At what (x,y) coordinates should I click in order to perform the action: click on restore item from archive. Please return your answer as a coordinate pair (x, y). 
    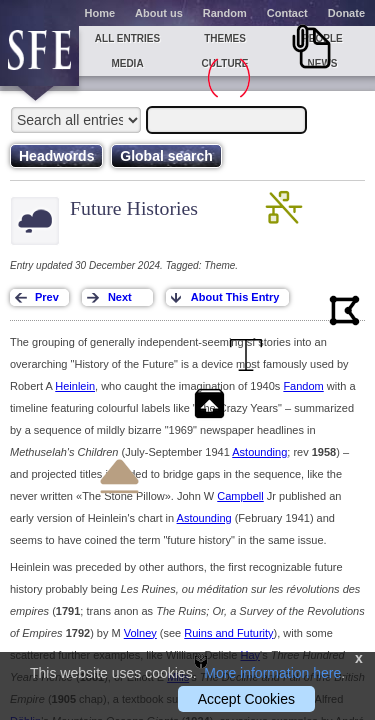
    Looking at the image, I should click on (209, 403).